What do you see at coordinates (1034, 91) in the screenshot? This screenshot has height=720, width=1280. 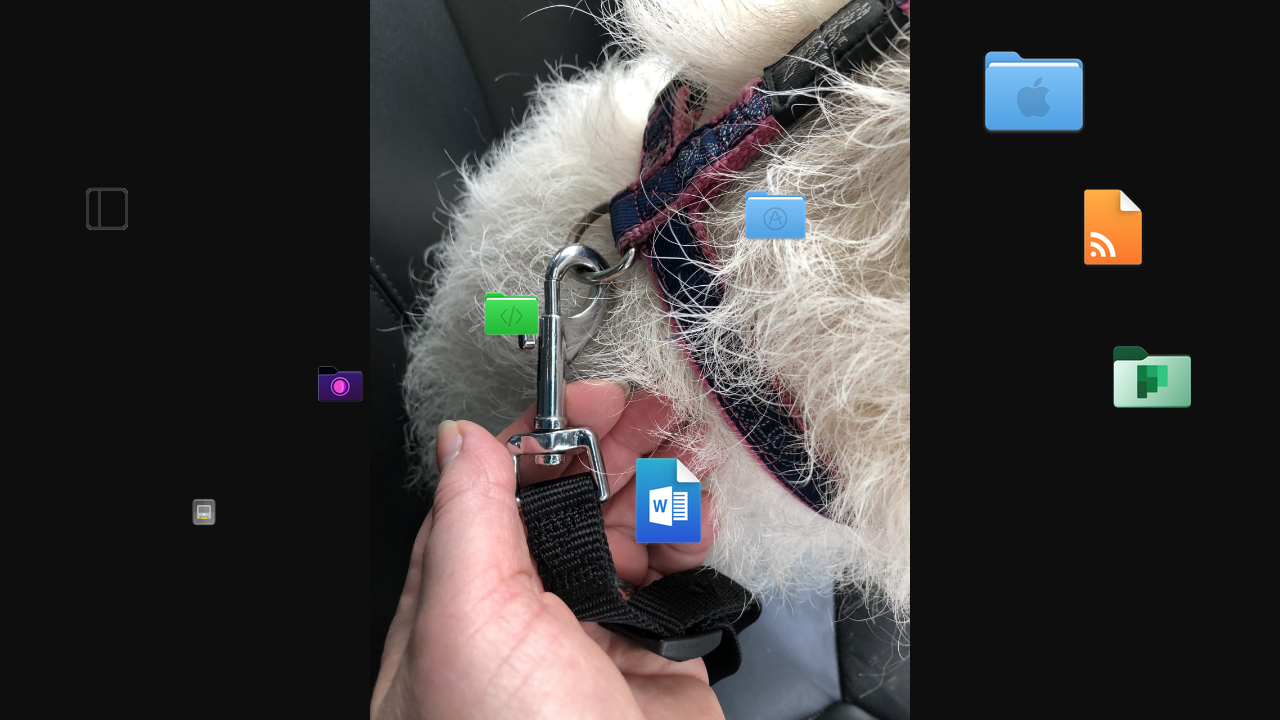 I see `open apple system folder` at bounding box center [1034, 91].